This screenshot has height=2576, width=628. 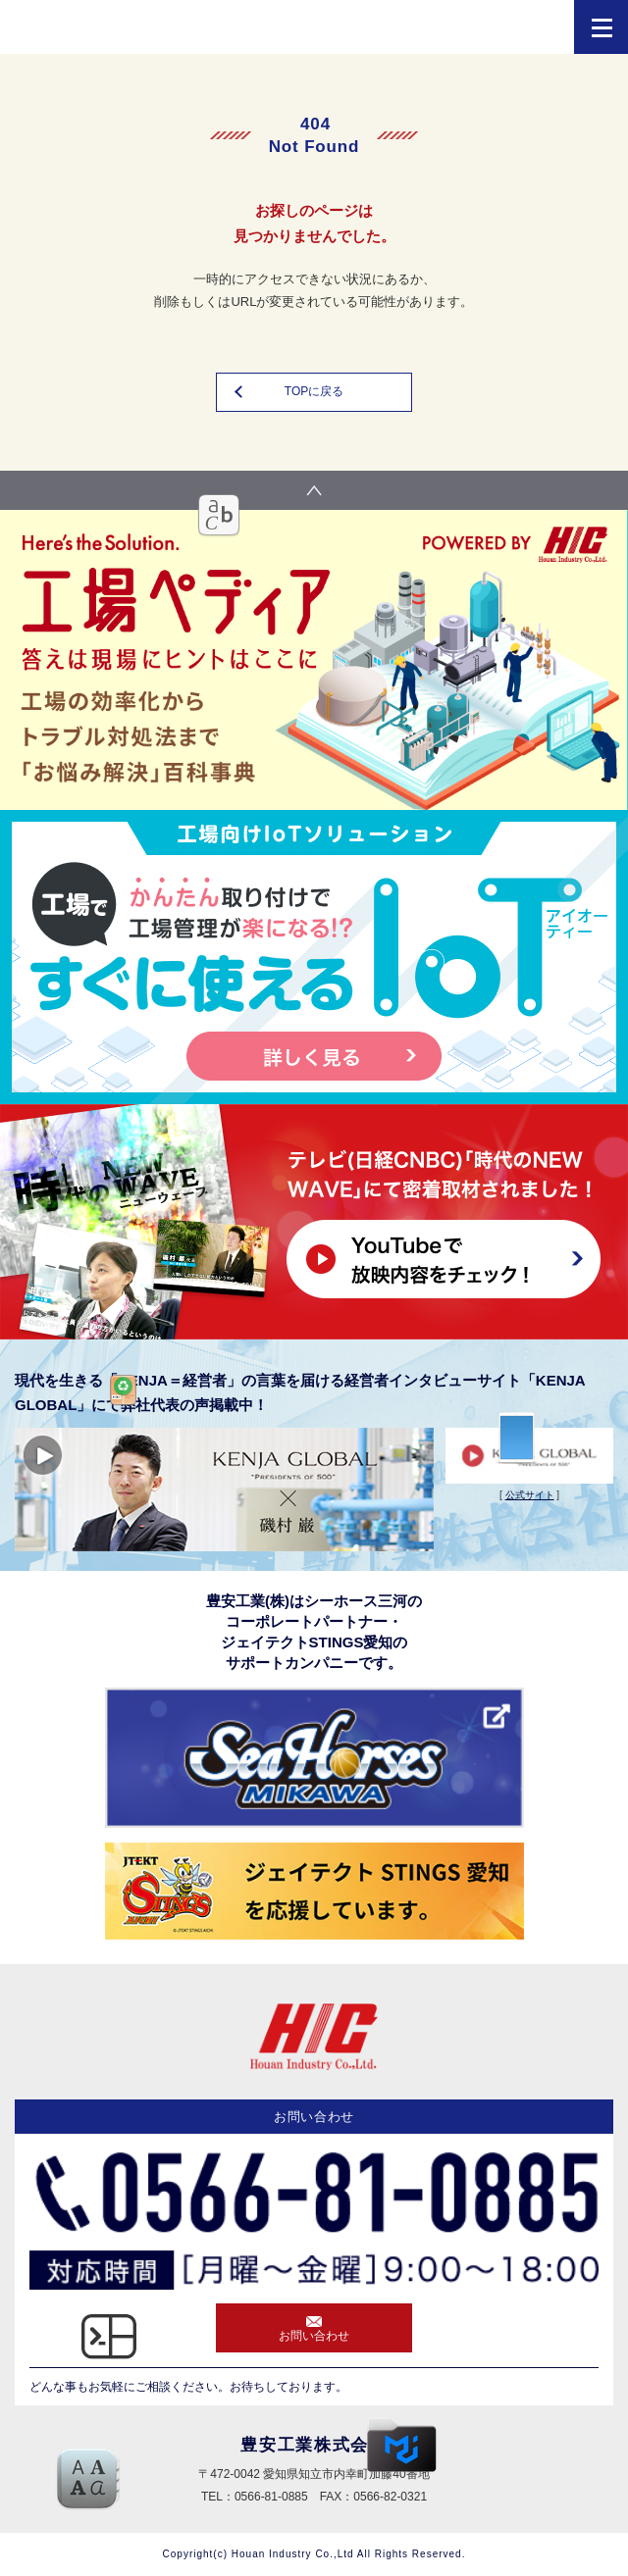 I want to click on open font book to manage installed fonts, so click(x=86, y=2478).